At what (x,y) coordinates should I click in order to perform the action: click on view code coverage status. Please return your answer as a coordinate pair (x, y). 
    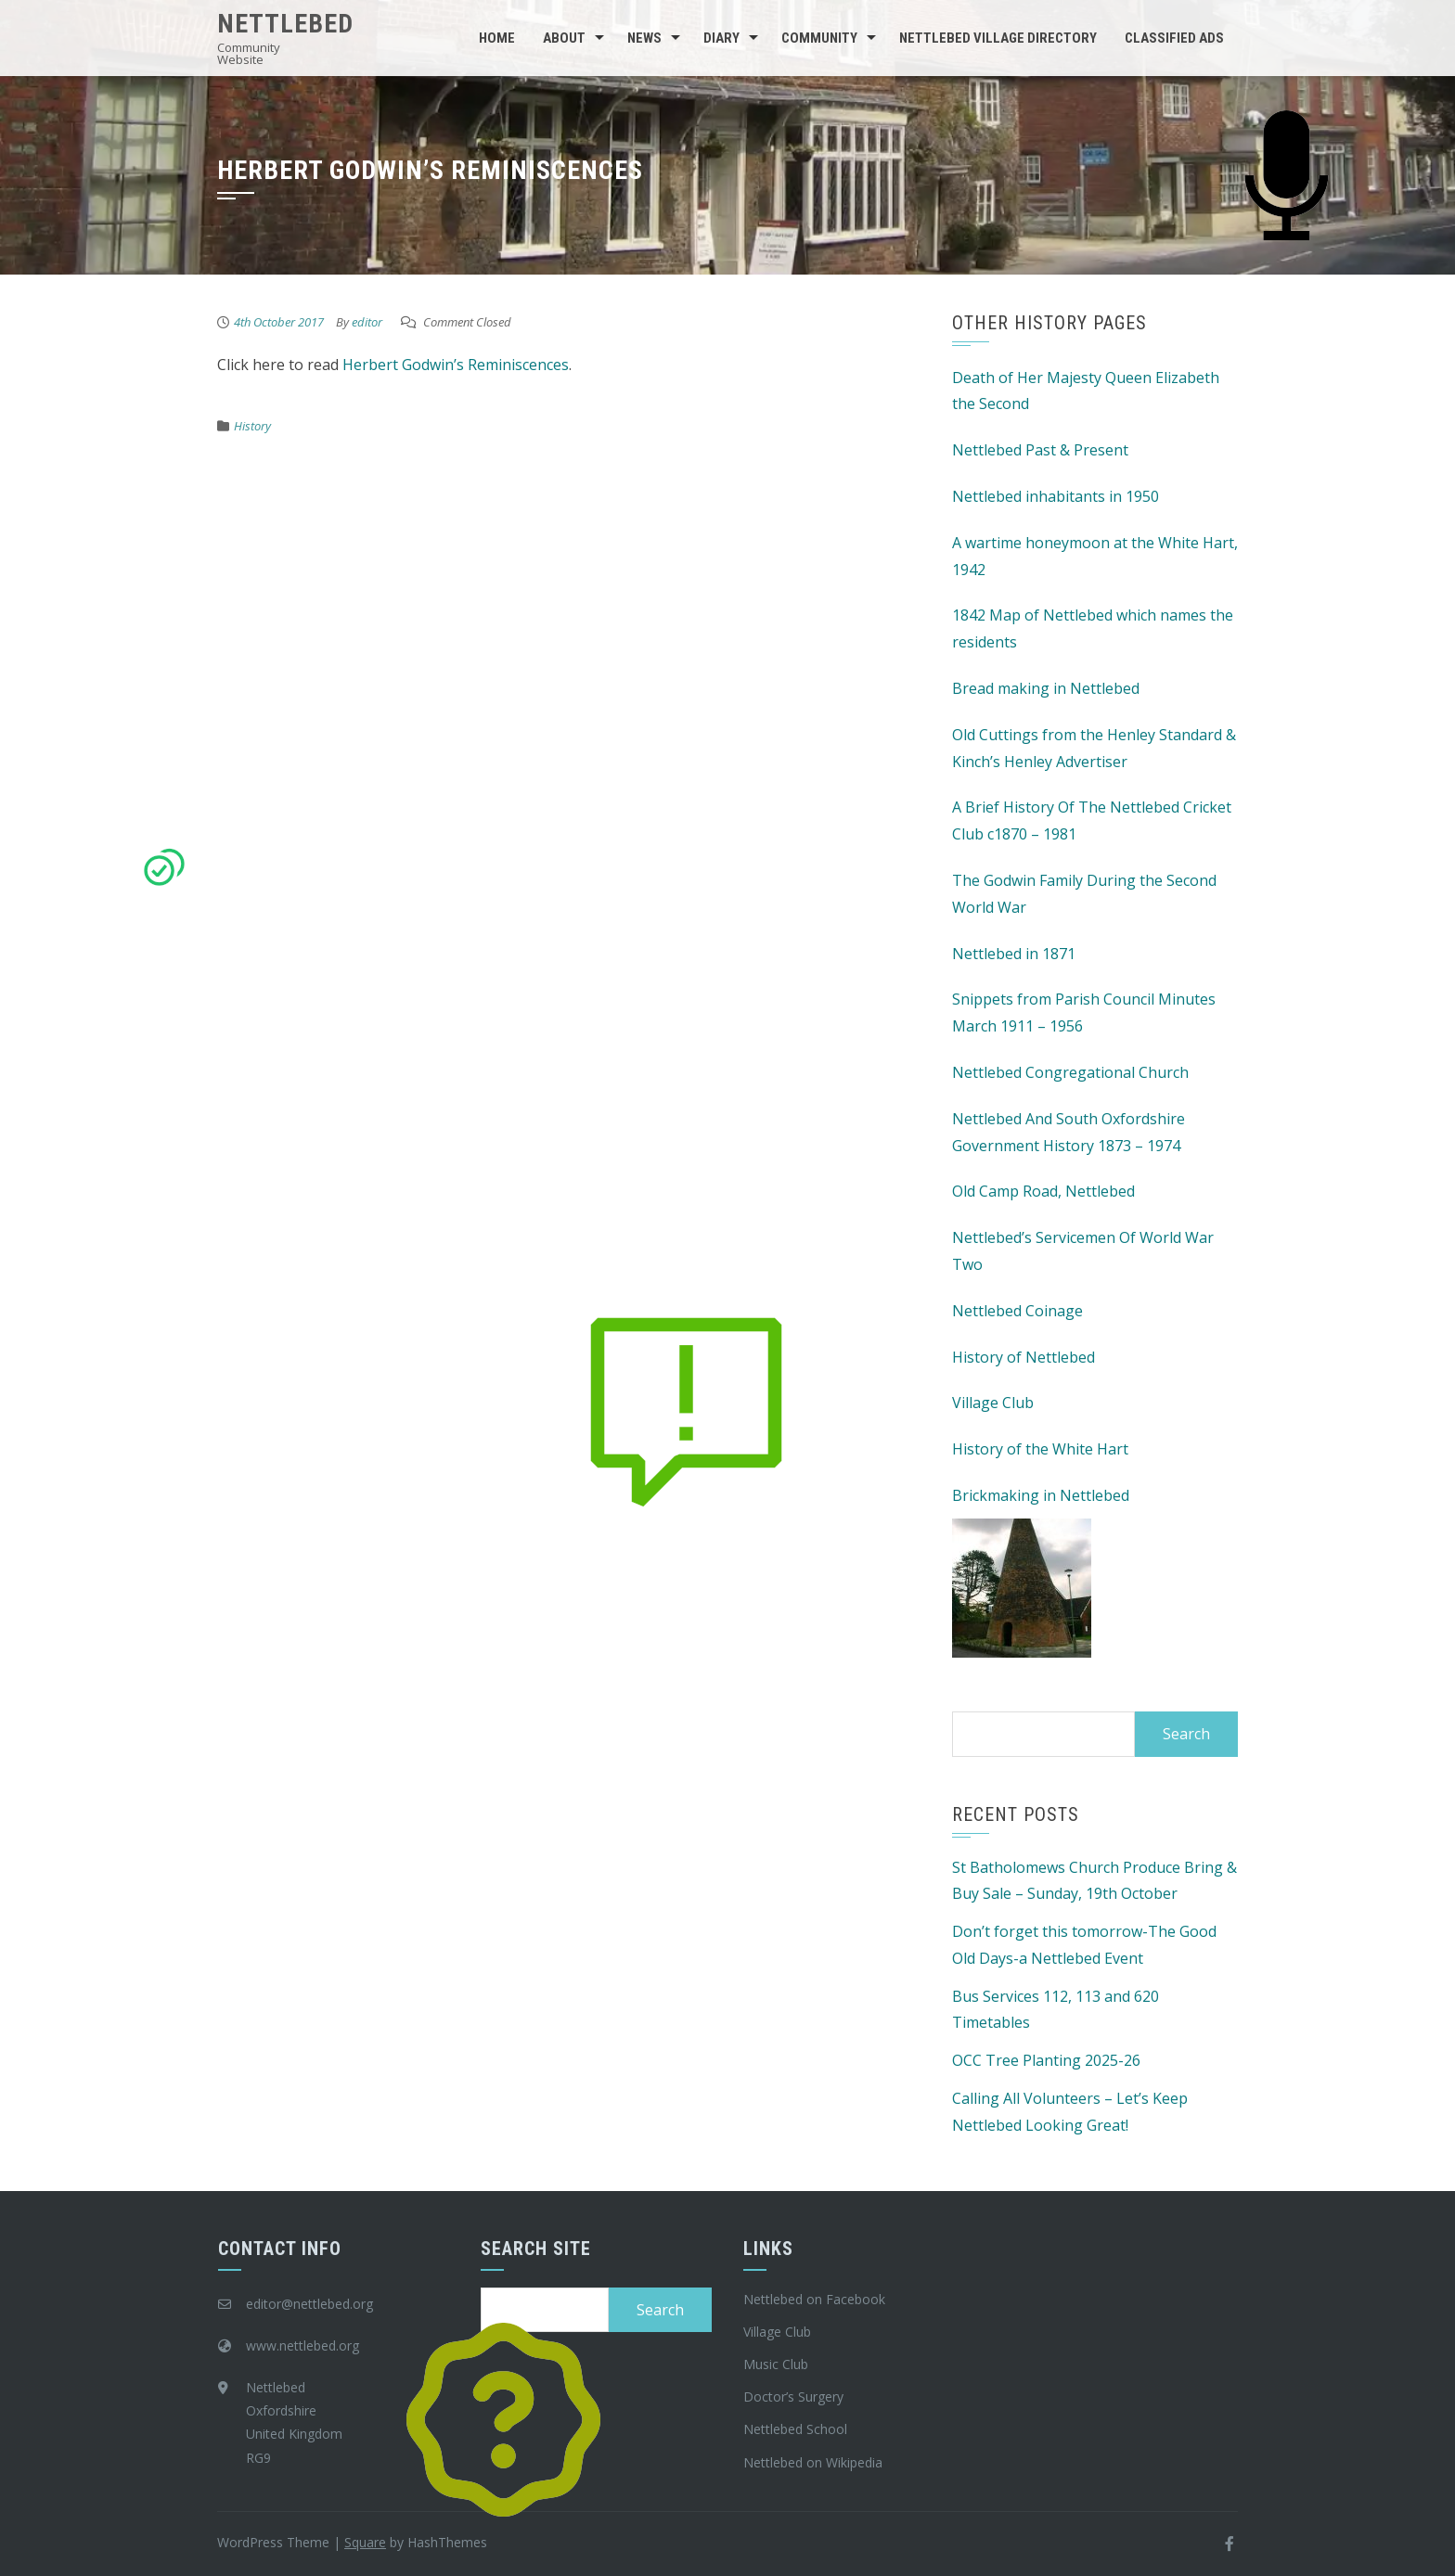
    Looking at the image, I should click on (164, 865).